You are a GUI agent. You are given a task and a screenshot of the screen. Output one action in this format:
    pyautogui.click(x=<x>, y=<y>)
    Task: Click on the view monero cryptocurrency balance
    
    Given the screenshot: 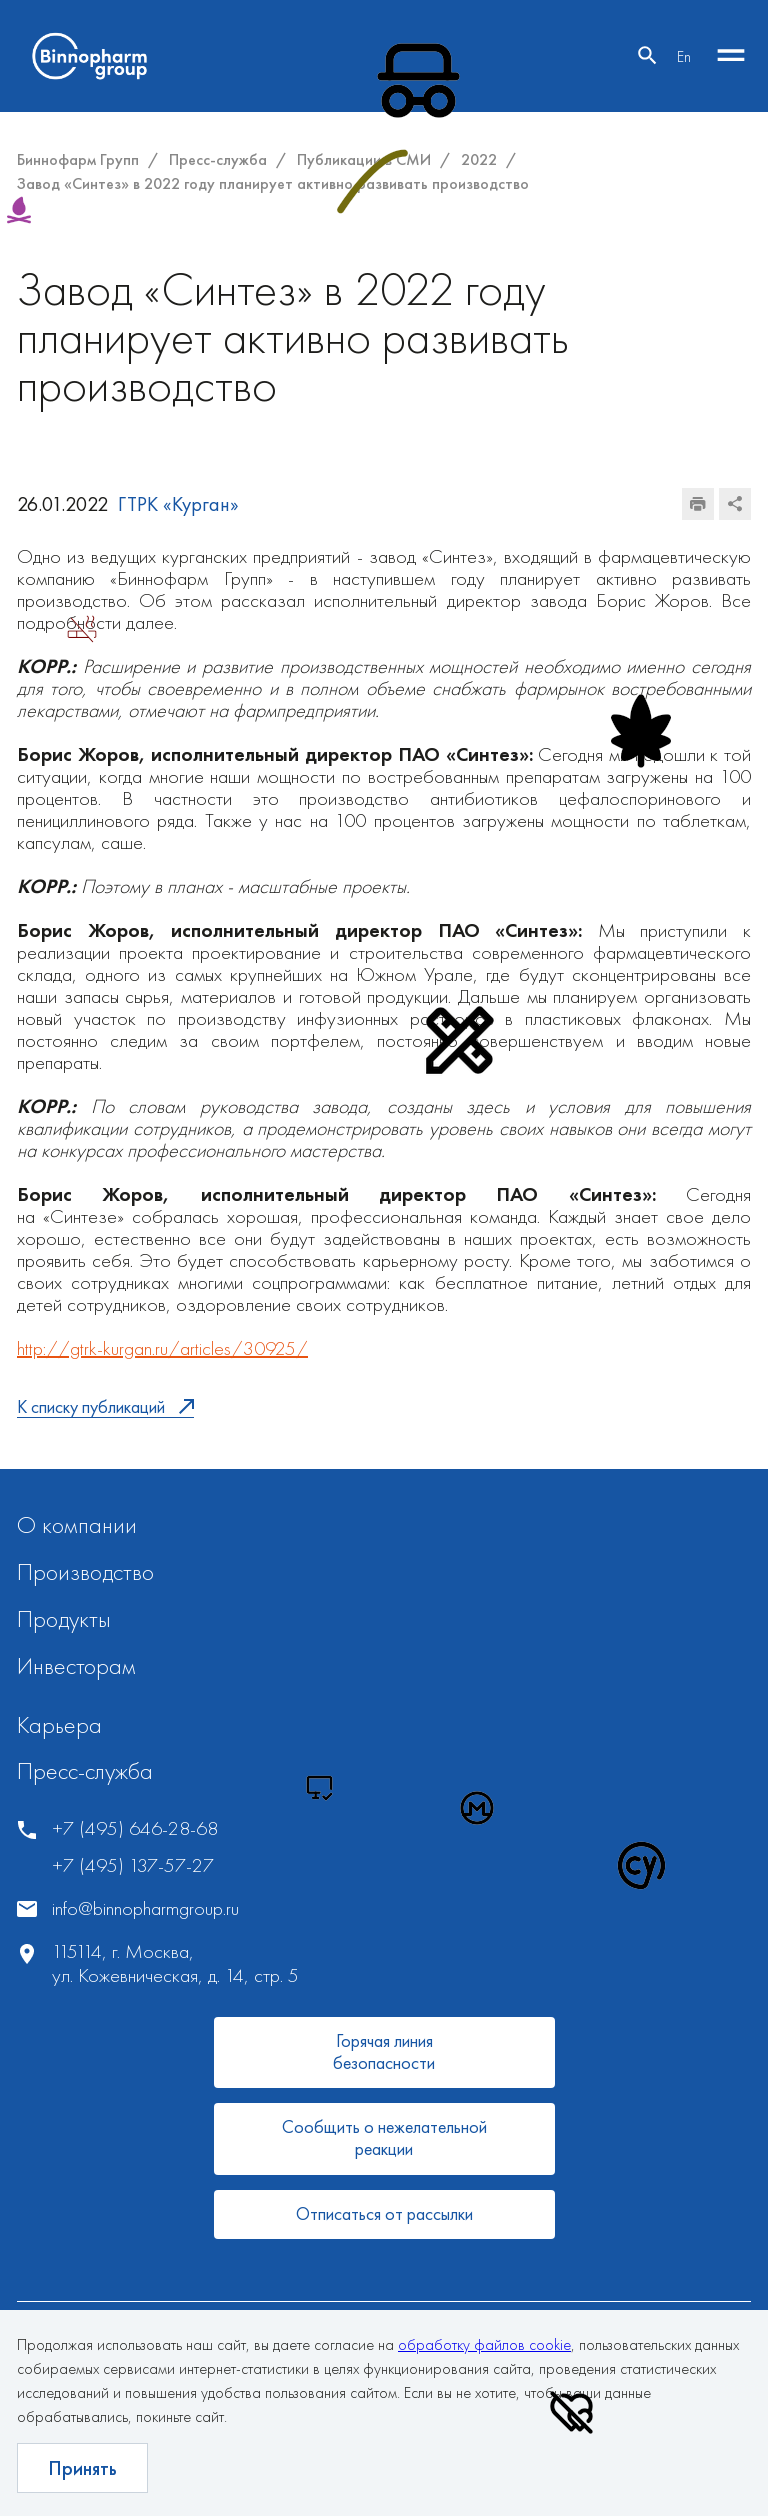 What is the action you would take?
    pyautogui.click(x=477, y=1808)
    